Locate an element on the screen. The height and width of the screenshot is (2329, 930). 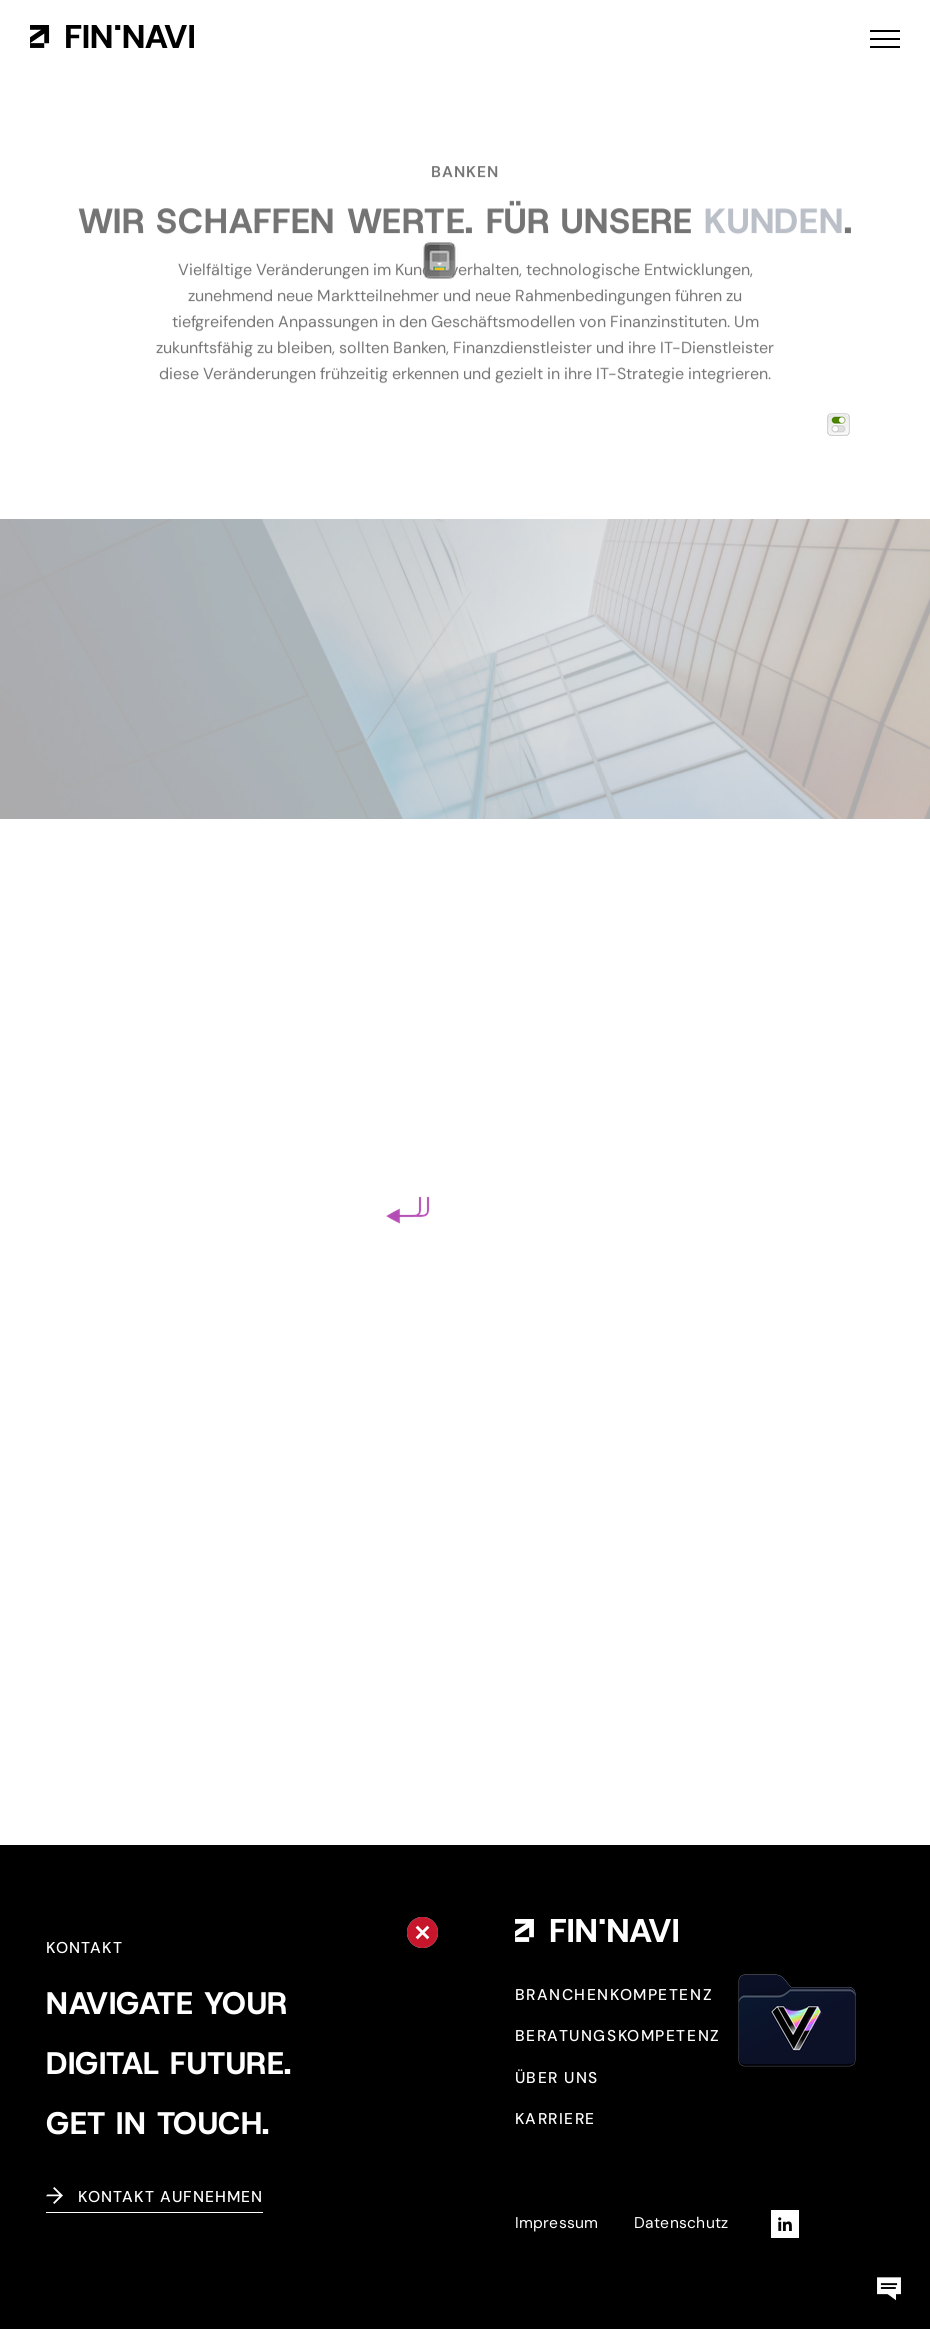
open wondershare videap project files folder is located at coordinates (796, 2023).